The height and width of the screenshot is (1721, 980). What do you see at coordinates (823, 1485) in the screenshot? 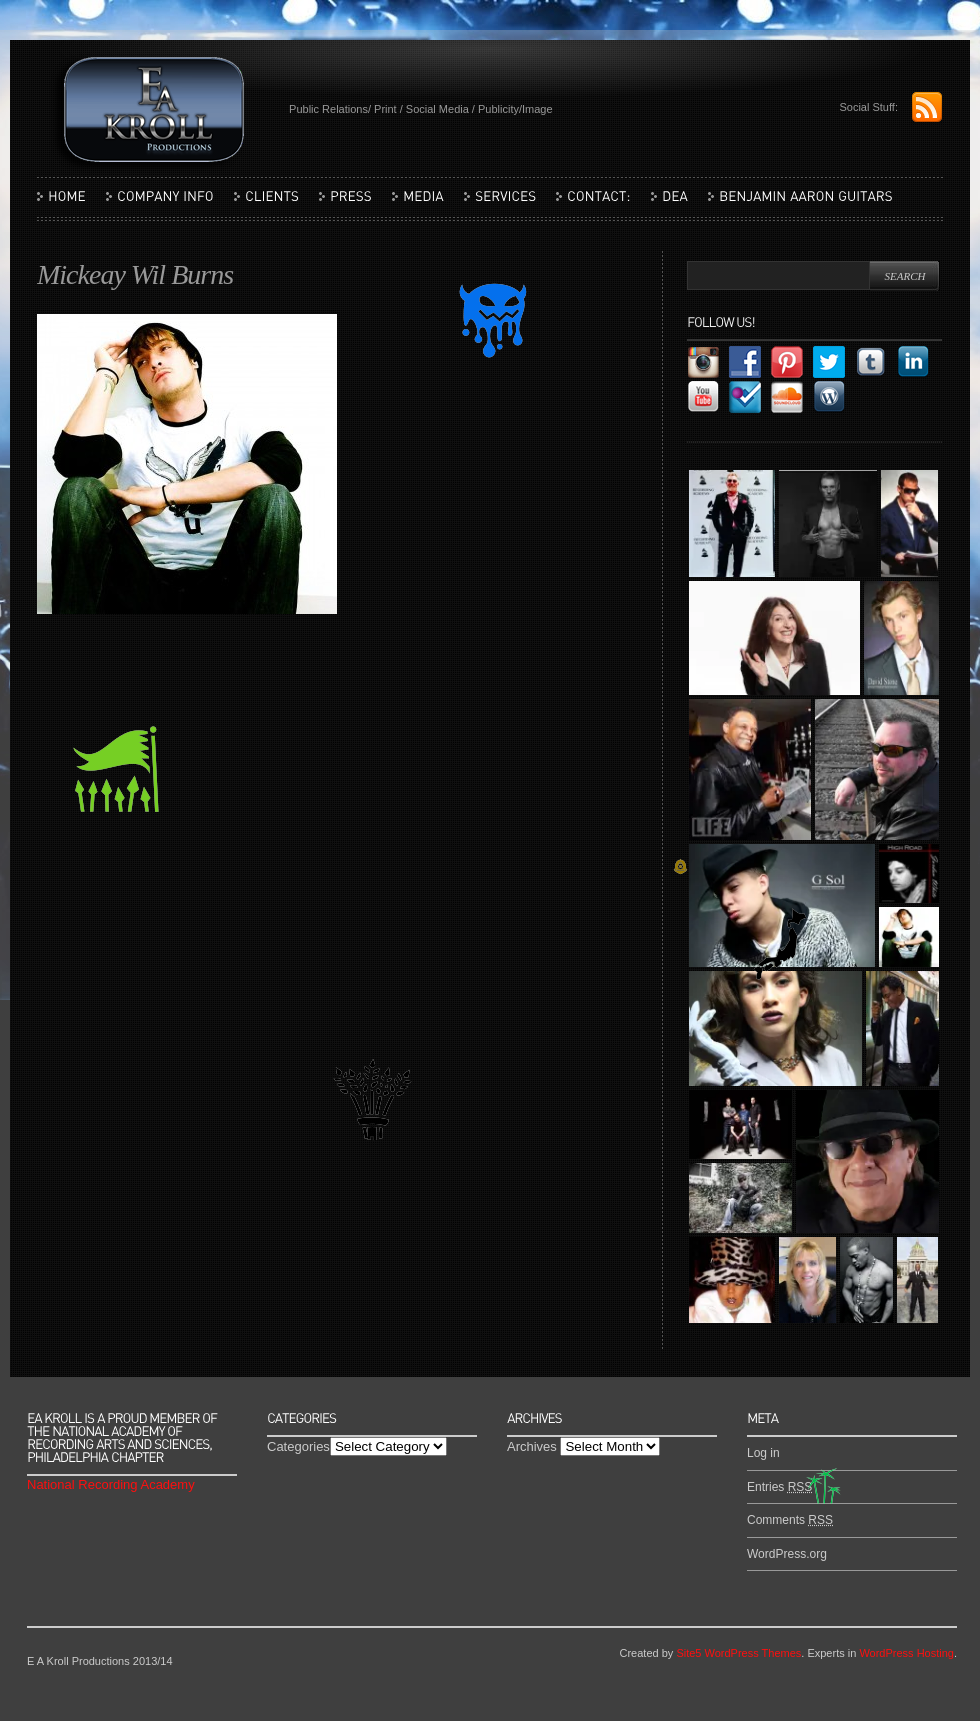
I see `view ancient or historical documents` at bounding box center [823, 1485].